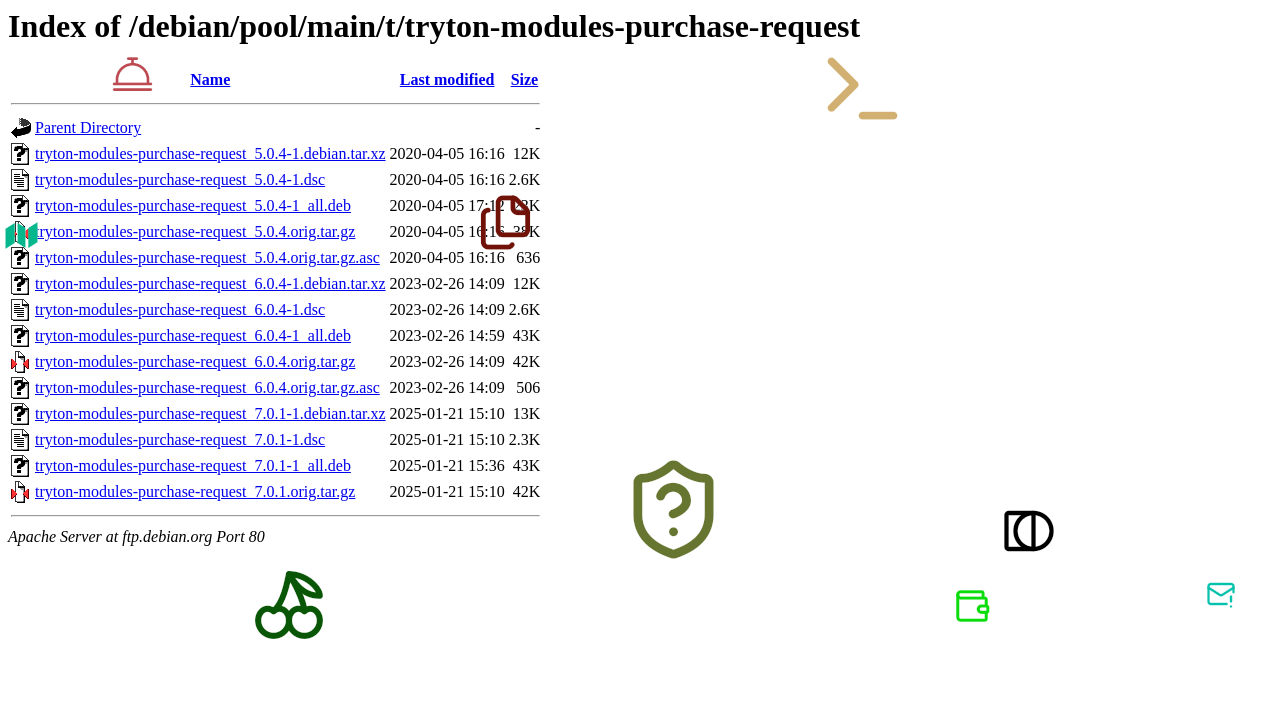 Image resolution: width=1280 pixels, height=720 pixels. Describe the element at coordinates (862, 88) in the screenshot. I see `open command line terminal` at that location.